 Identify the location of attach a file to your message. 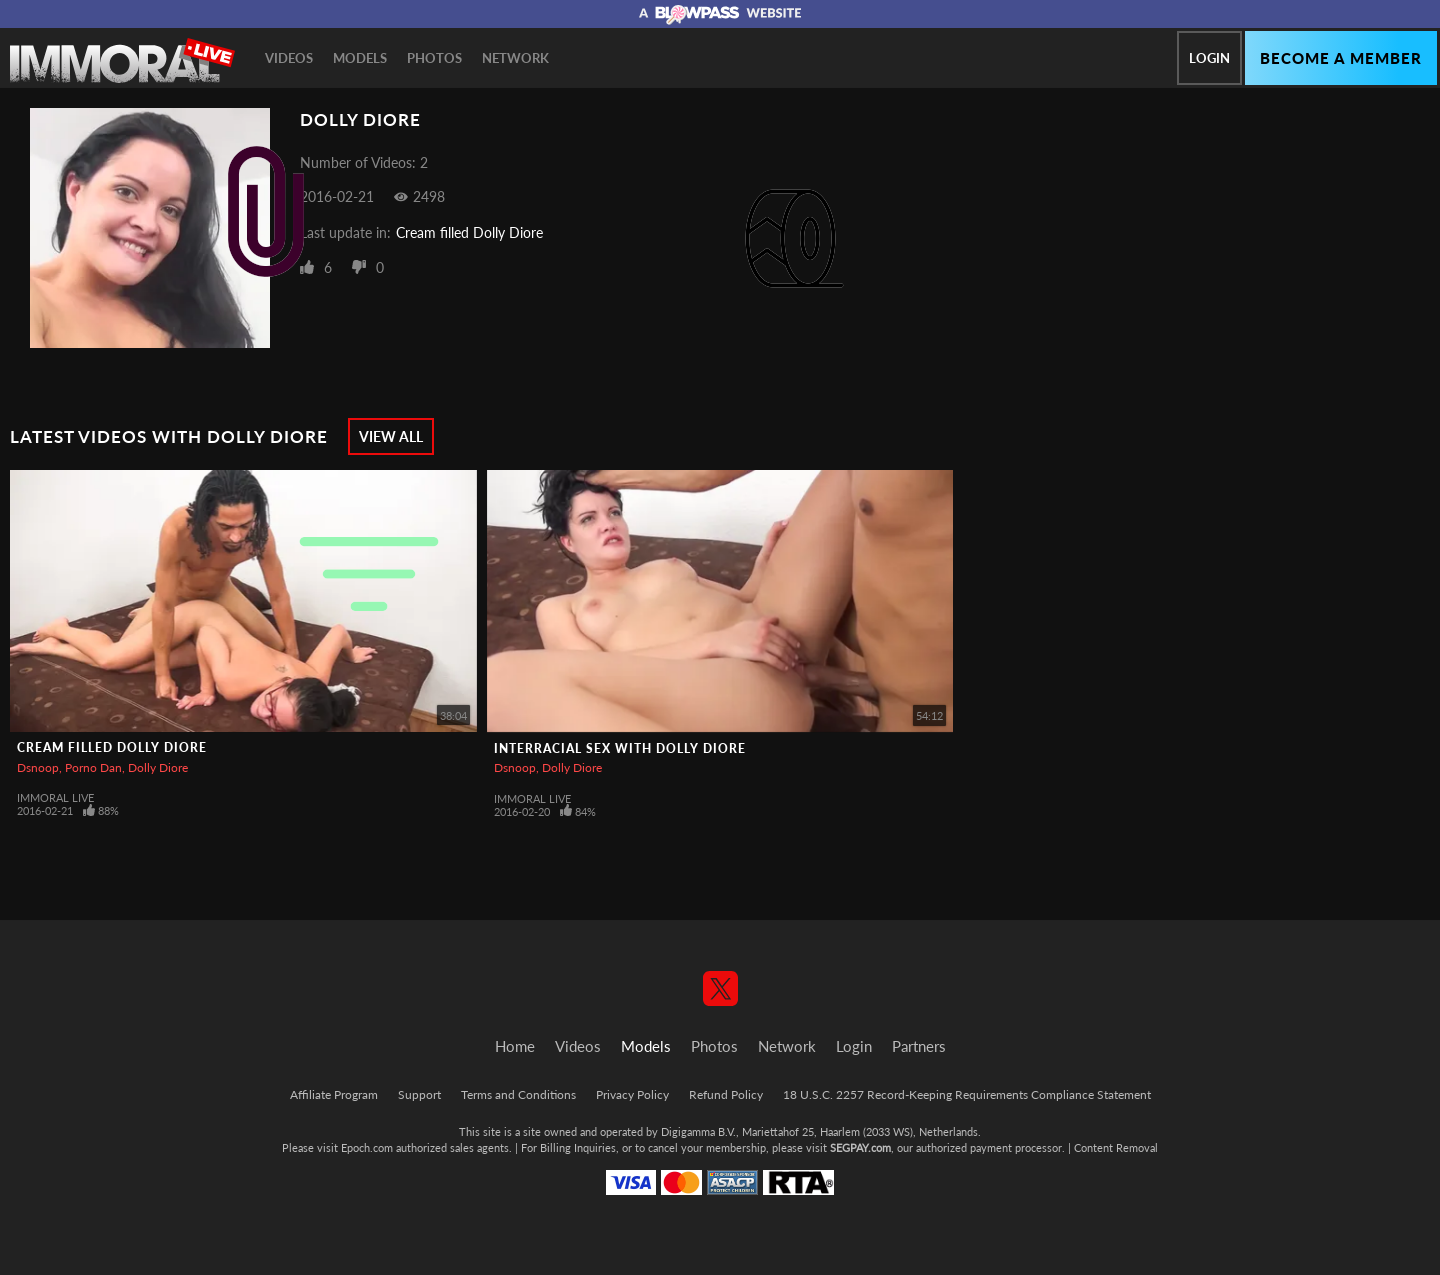
(266, 212).